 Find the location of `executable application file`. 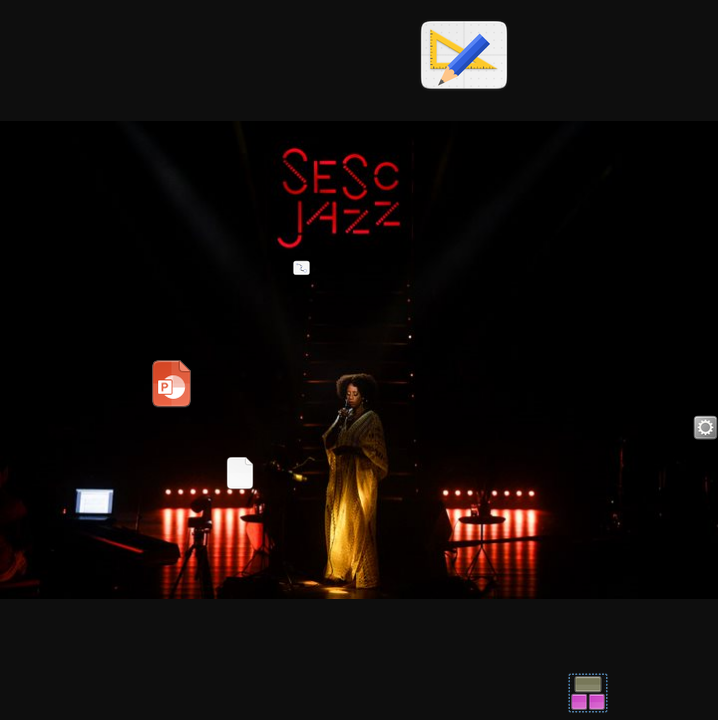

executable application file is located at coordinates (705, 427).